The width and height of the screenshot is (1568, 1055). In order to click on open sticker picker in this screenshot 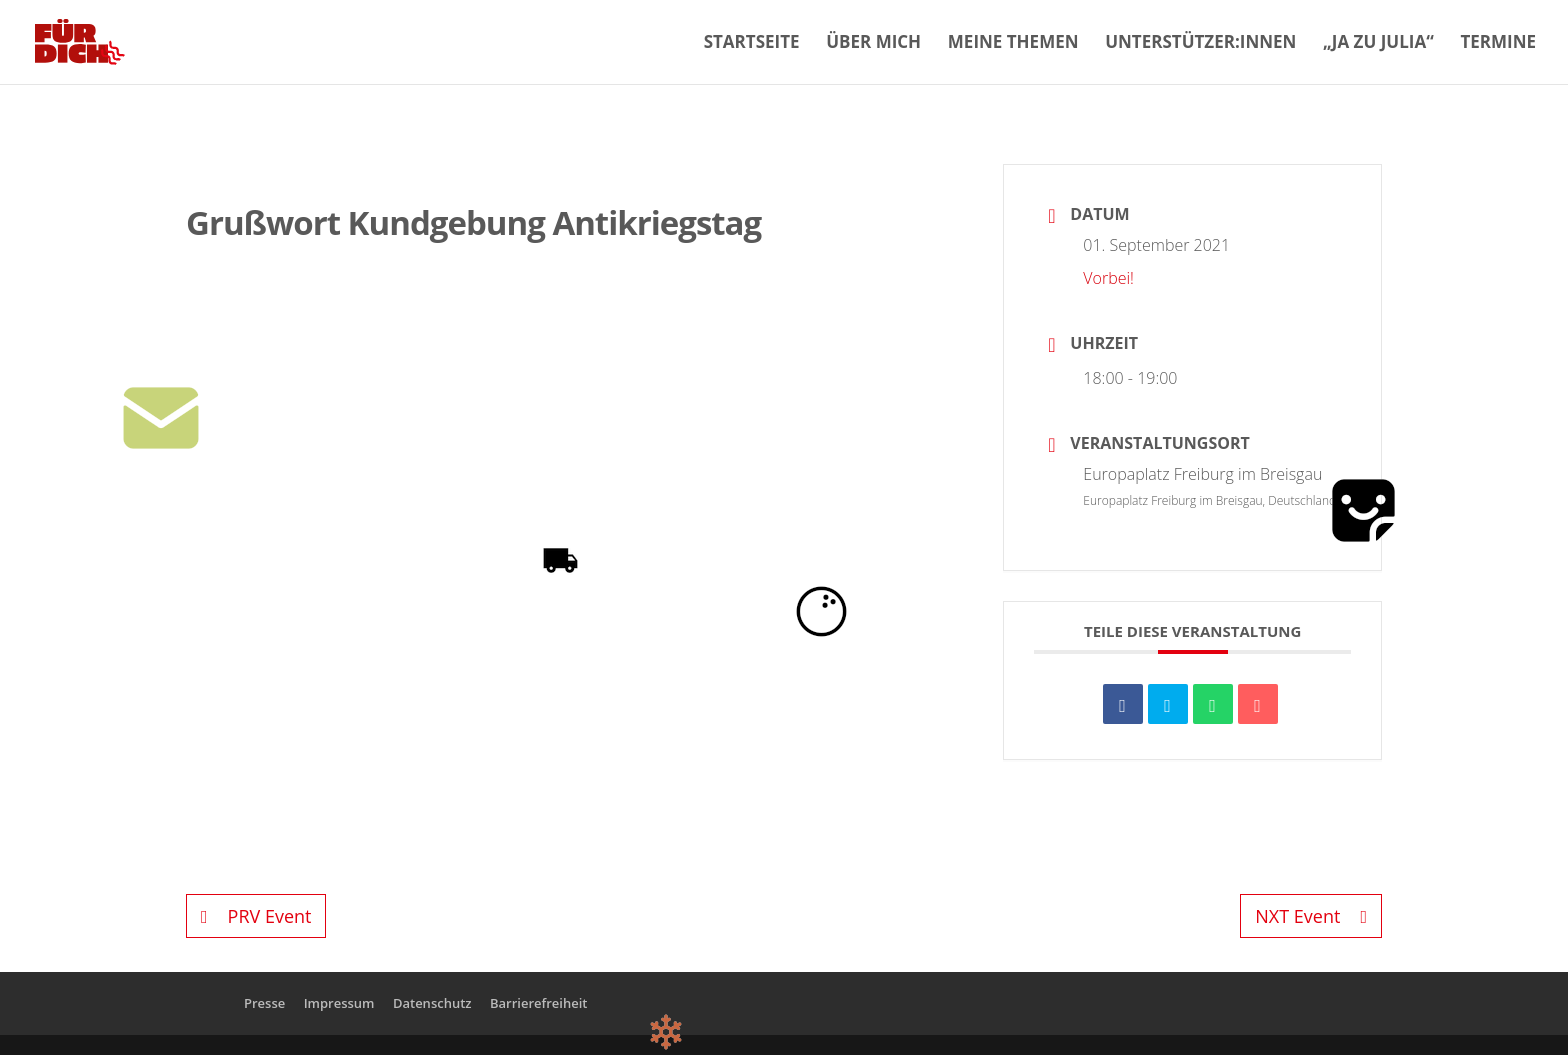, I will do `click(1363, 510)`.